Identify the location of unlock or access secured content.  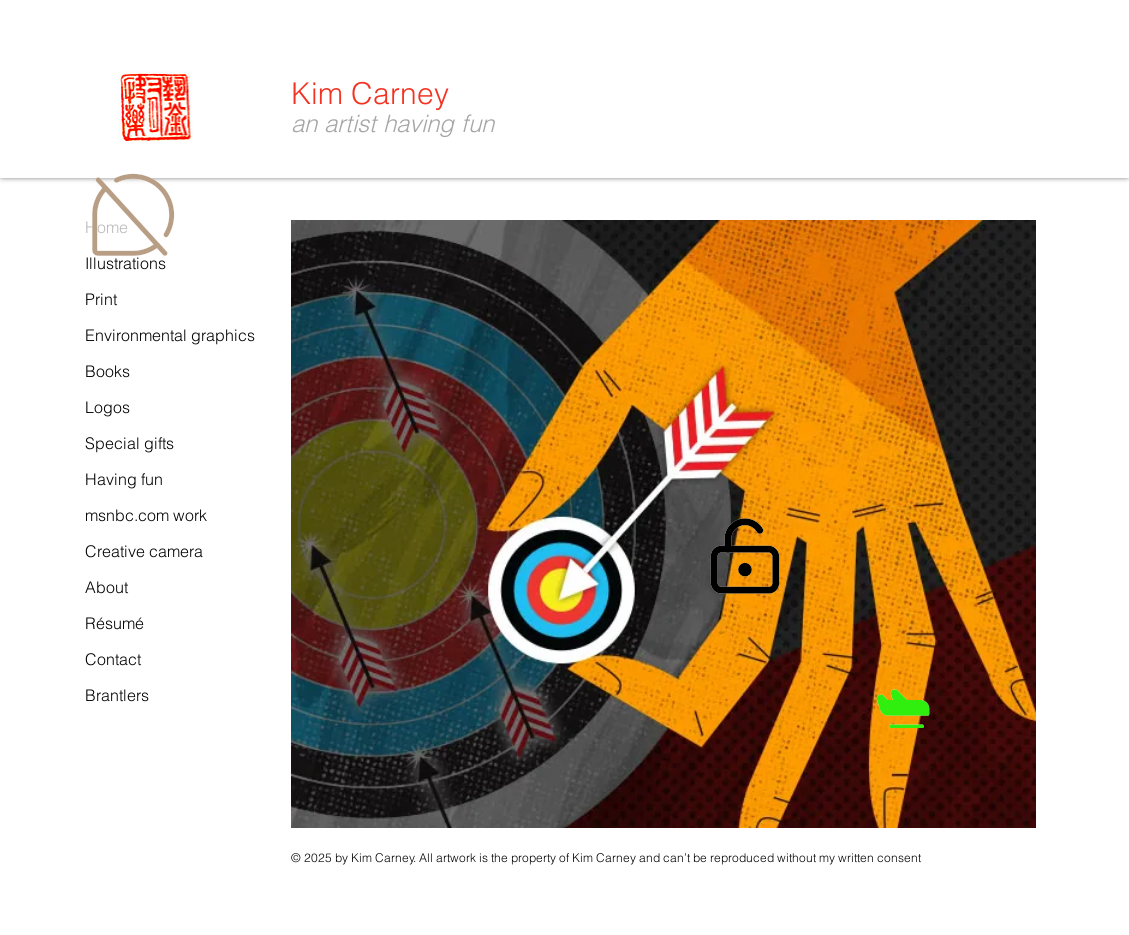
(745, 556).